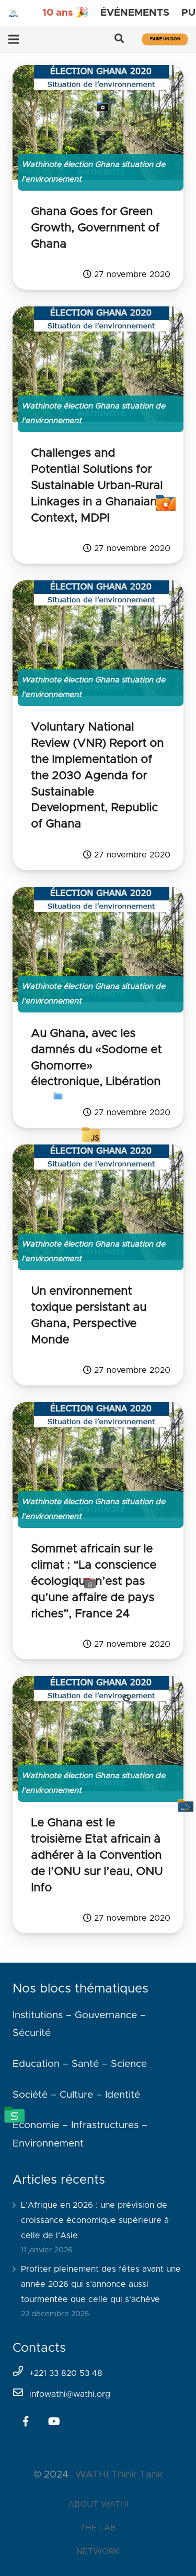 The width and height of the screenshot is (196, 2576). Describe the element at coordinates (90, 1583) in the screenshot. I see `access your home folder` at that location.